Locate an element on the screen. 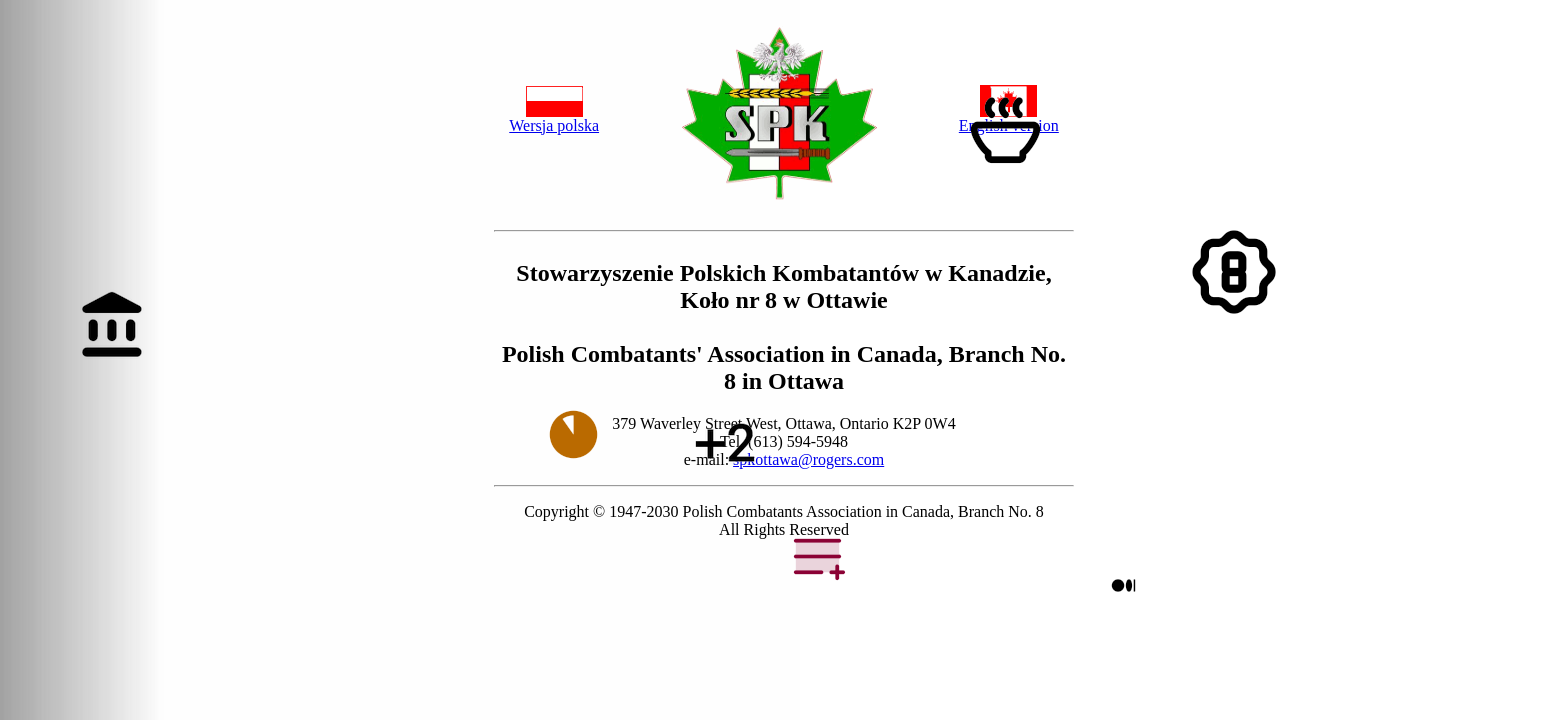 The height and width of the screenshot is (720, 1568). access bank or financial account is located at coordinates (113, 325).